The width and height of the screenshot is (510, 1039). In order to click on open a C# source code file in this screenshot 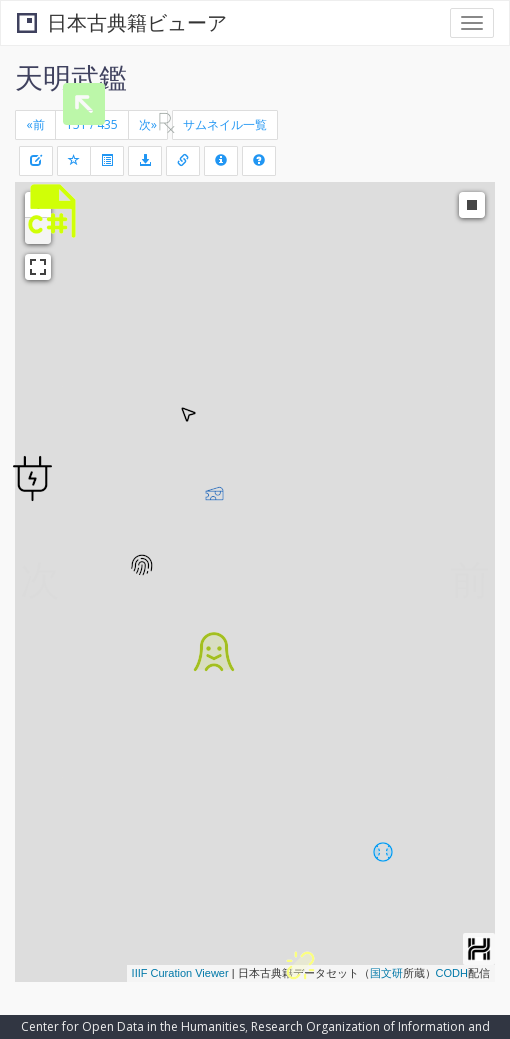, I will do `click(53, 211)`.